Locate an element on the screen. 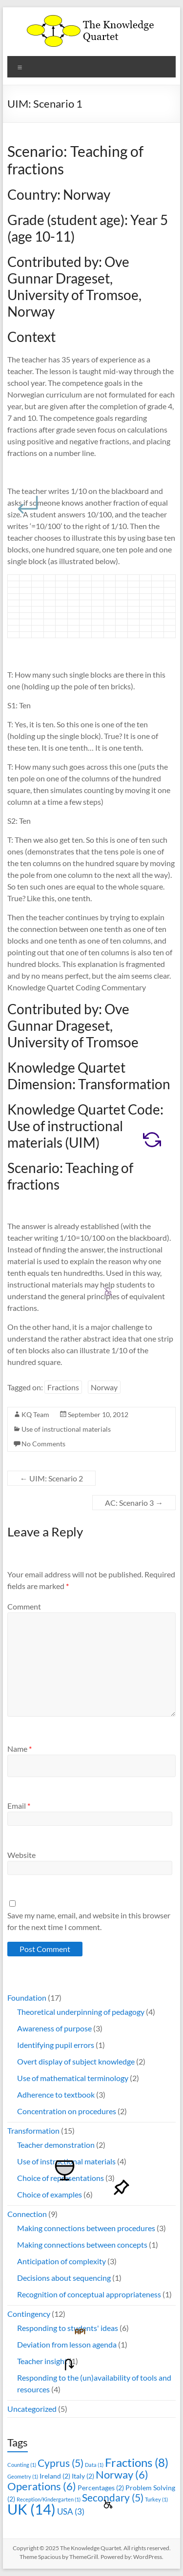 This screenshot has width=183, height=2576. indicates wheelchair accessibility available is located at coordinates (108, 2504).